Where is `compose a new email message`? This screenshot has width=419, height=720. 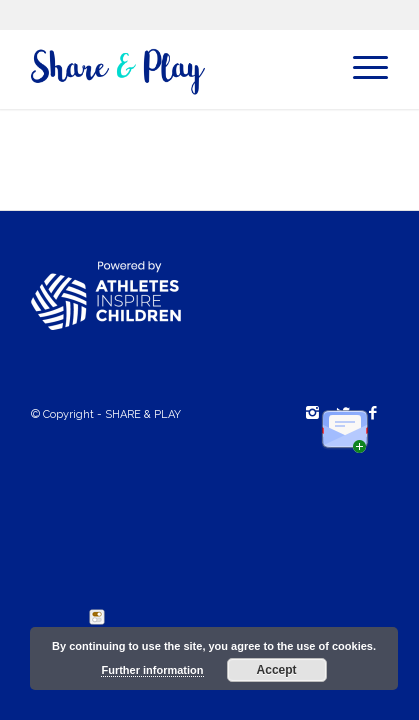 compose a new email message is located at coordinates (345, 429).